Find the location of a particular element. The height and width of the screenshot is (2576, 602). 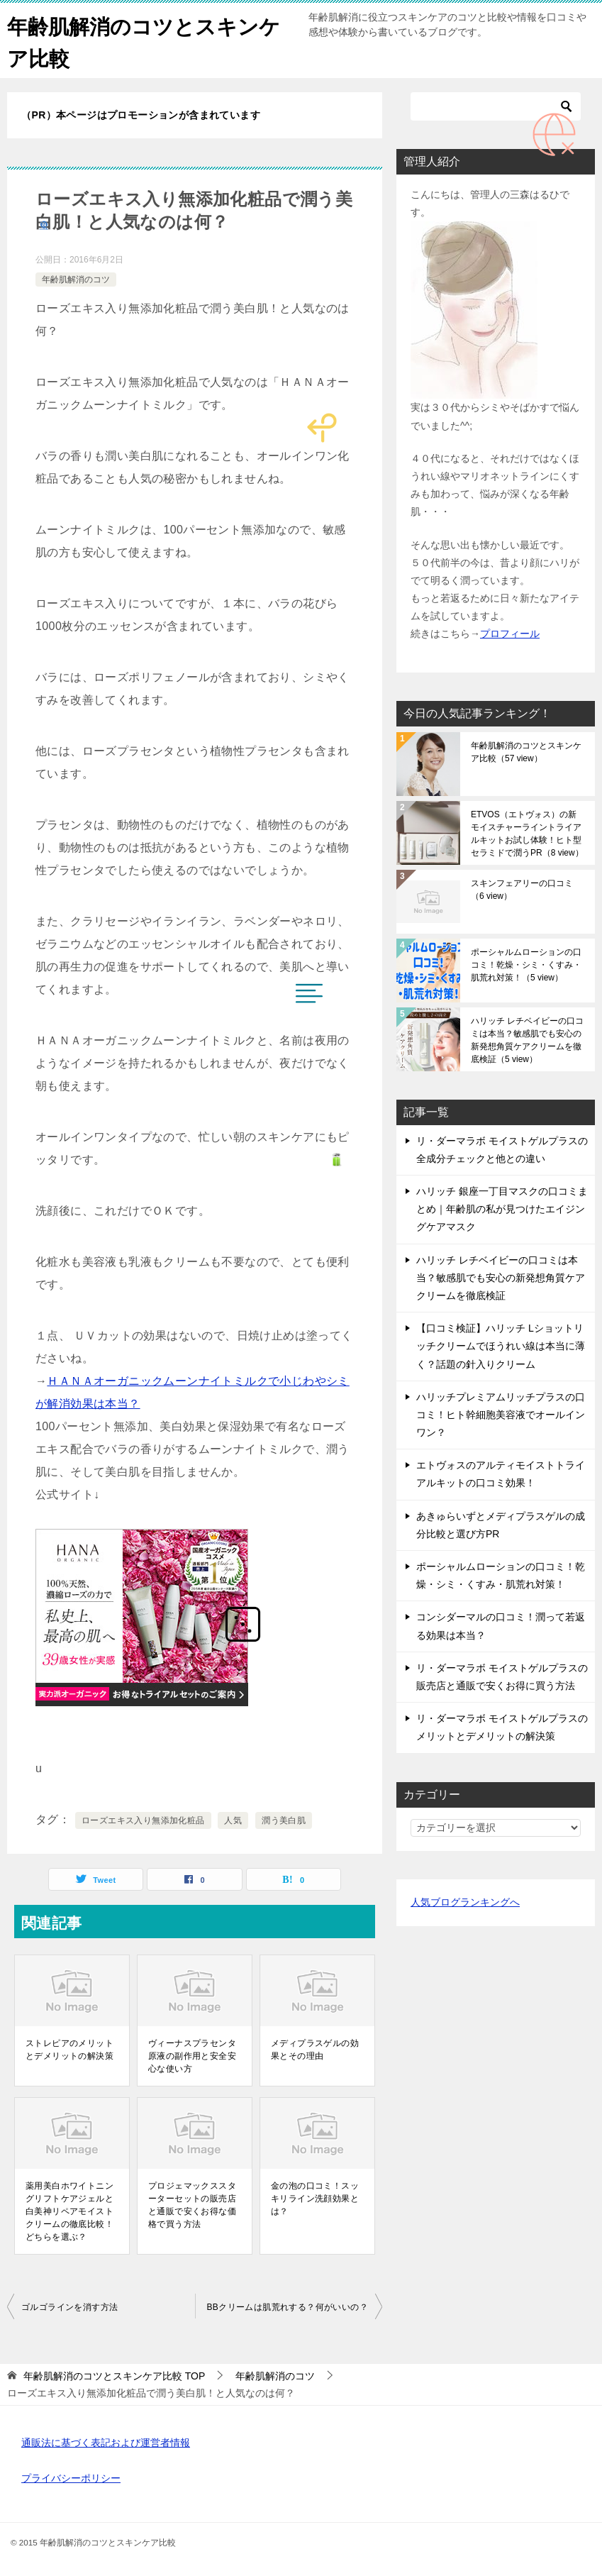

randomize or shuffle content is located at coordinates (243, 1624).